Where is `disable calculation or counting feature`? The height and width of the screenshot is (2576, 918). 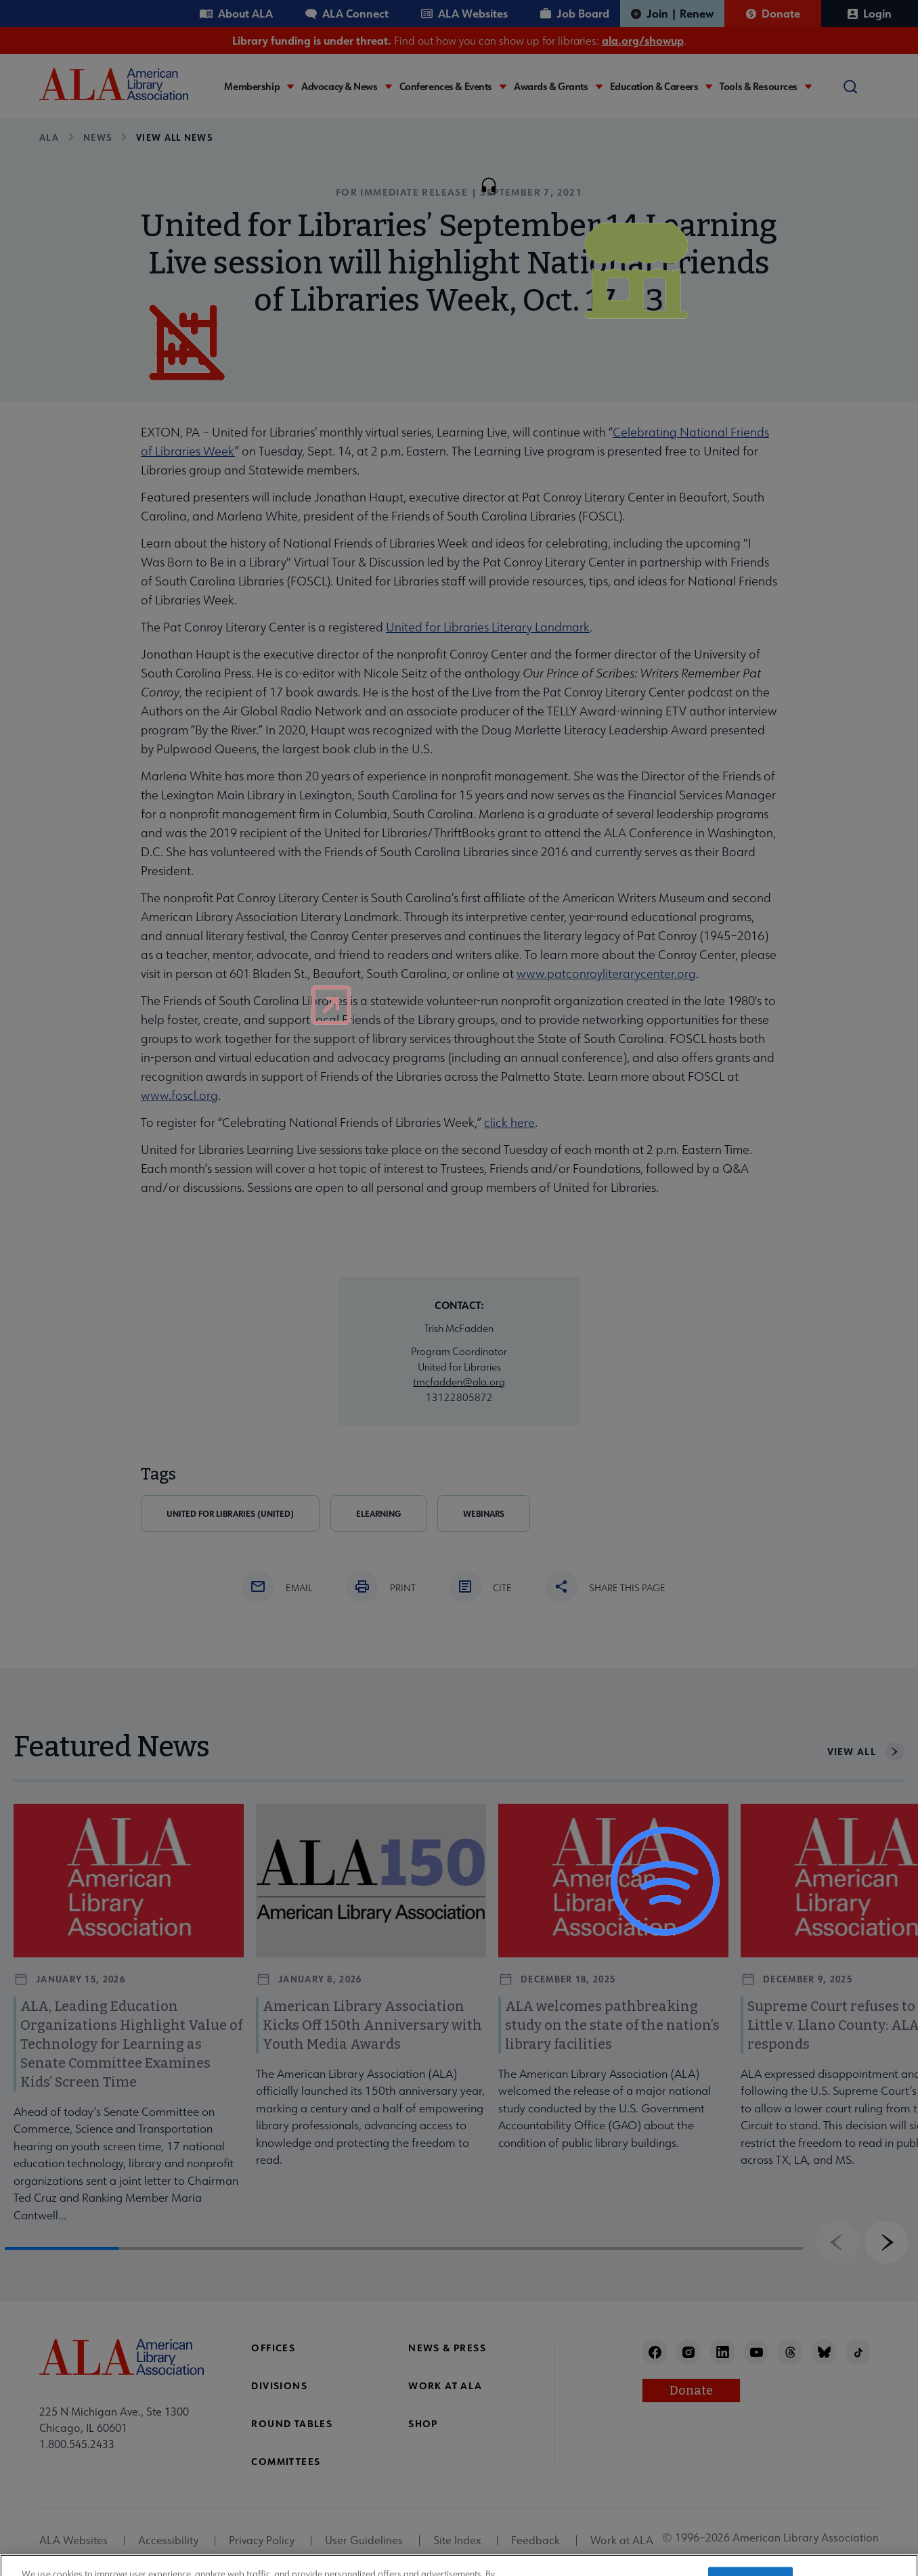 disable calculation or counting feature is located at coordinates (187, 342).